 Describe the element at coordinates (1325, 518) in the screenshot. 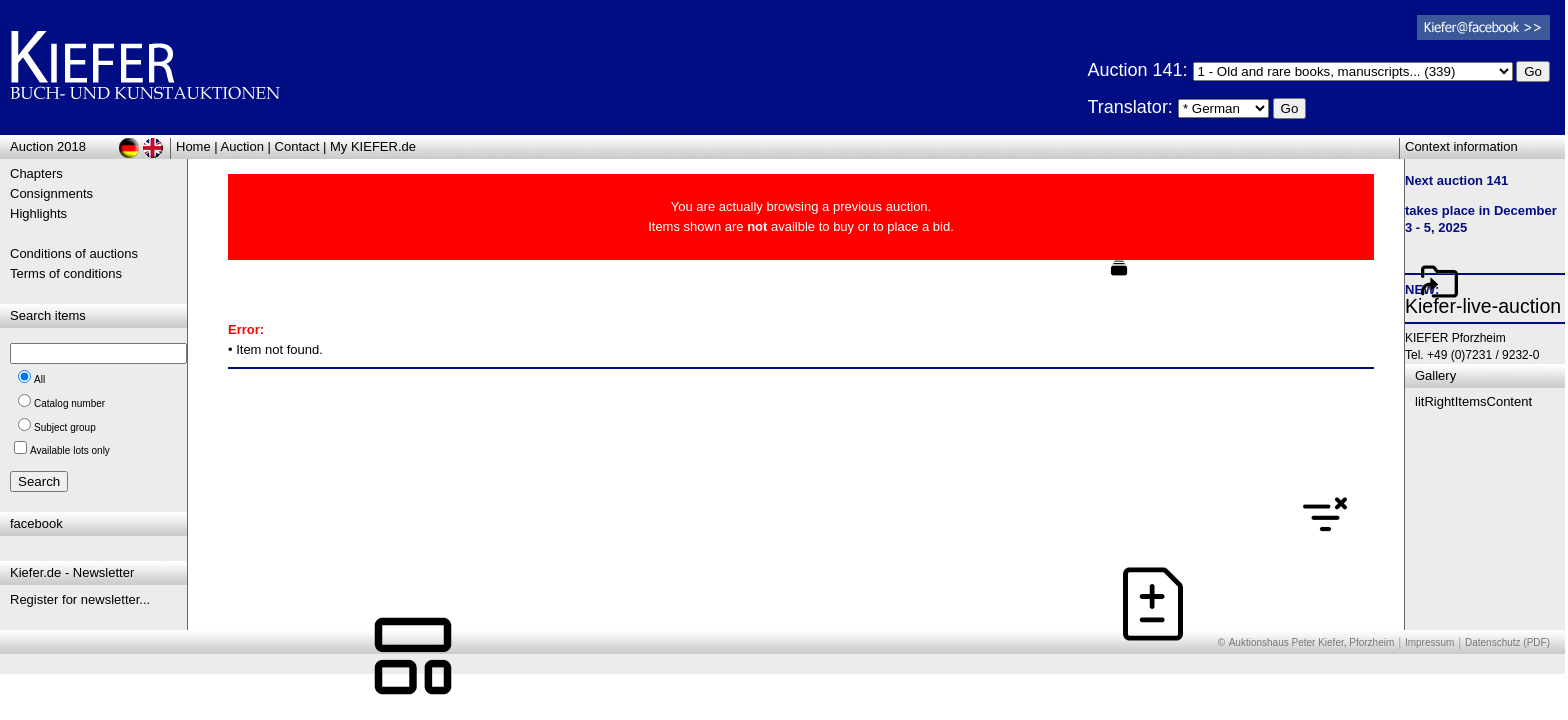

I see `remove or clear active filters` at that location.